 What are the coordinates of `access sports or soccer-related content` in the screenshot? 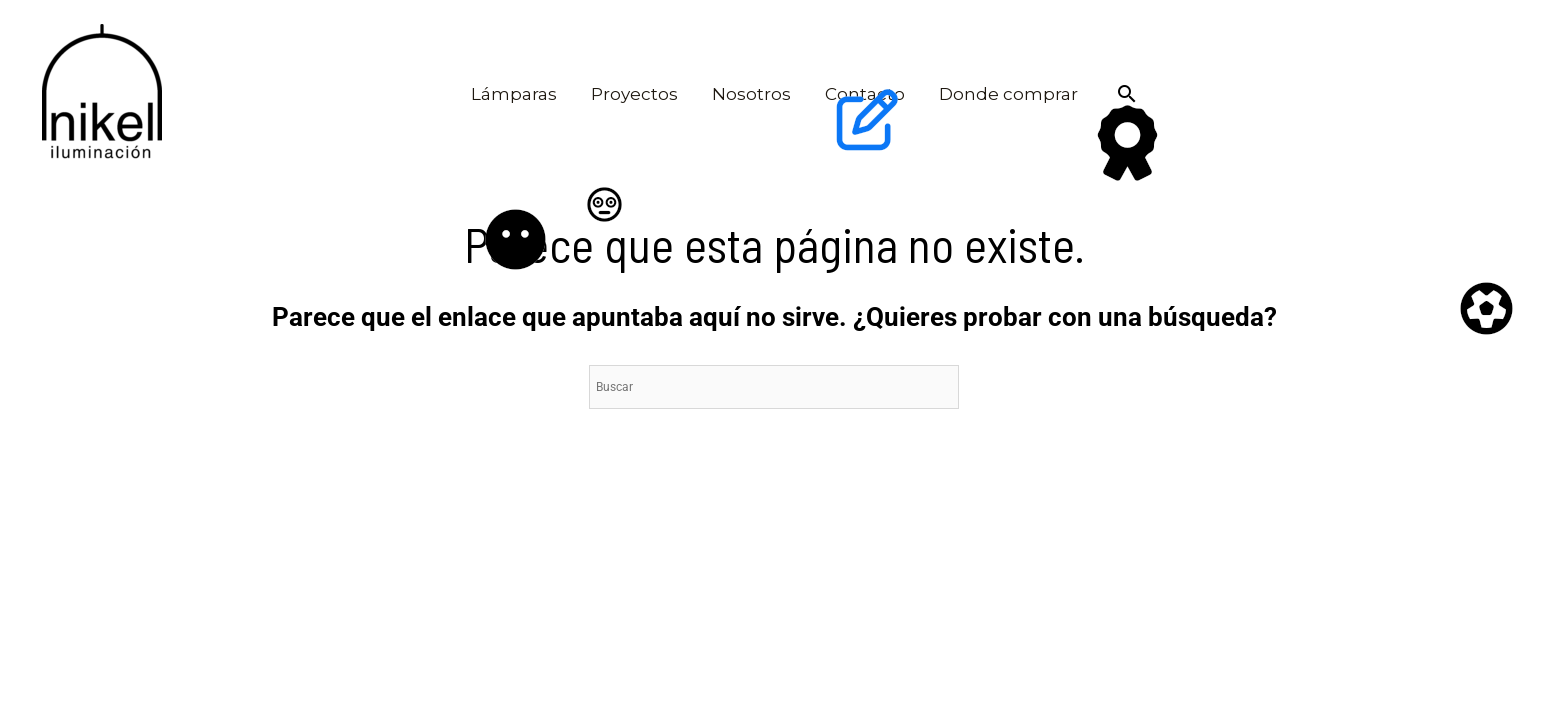 It's located at (1486, 308).